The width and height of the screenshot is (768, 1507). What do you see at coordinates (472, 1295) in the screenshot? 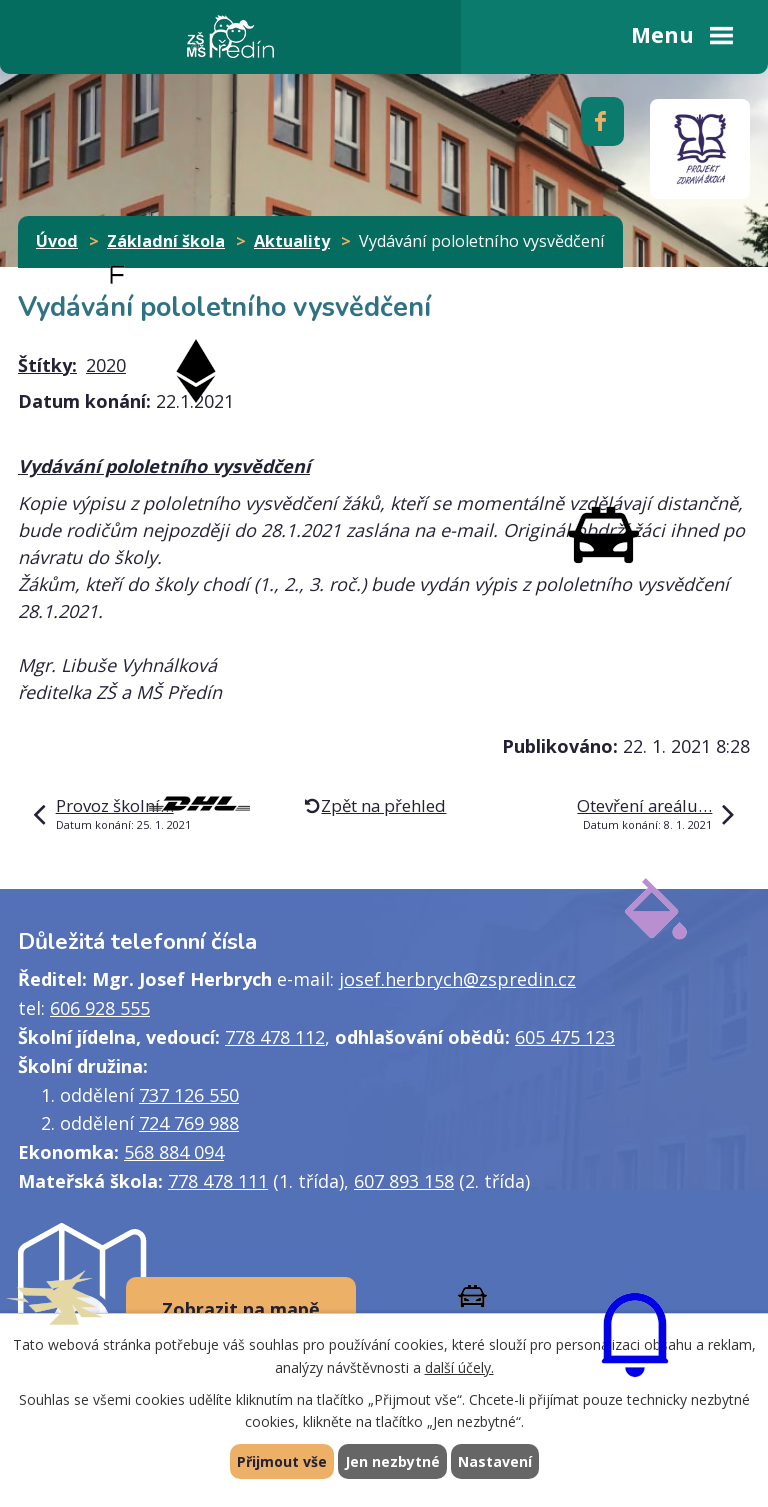
I see `locate nearby police stations` at bounding box center [472, 1295].